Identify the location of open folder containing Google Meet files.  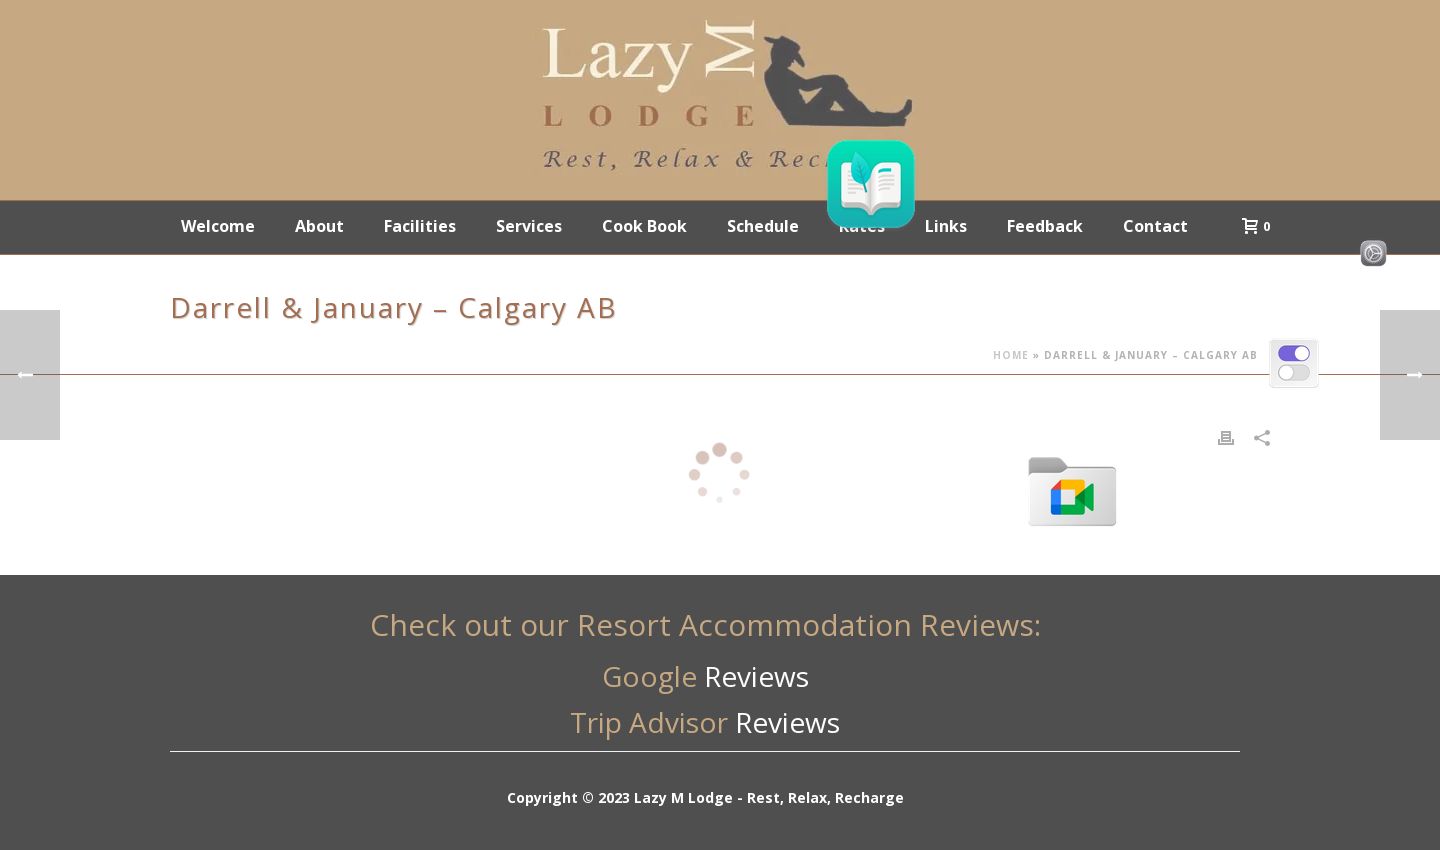
(1072, 494).